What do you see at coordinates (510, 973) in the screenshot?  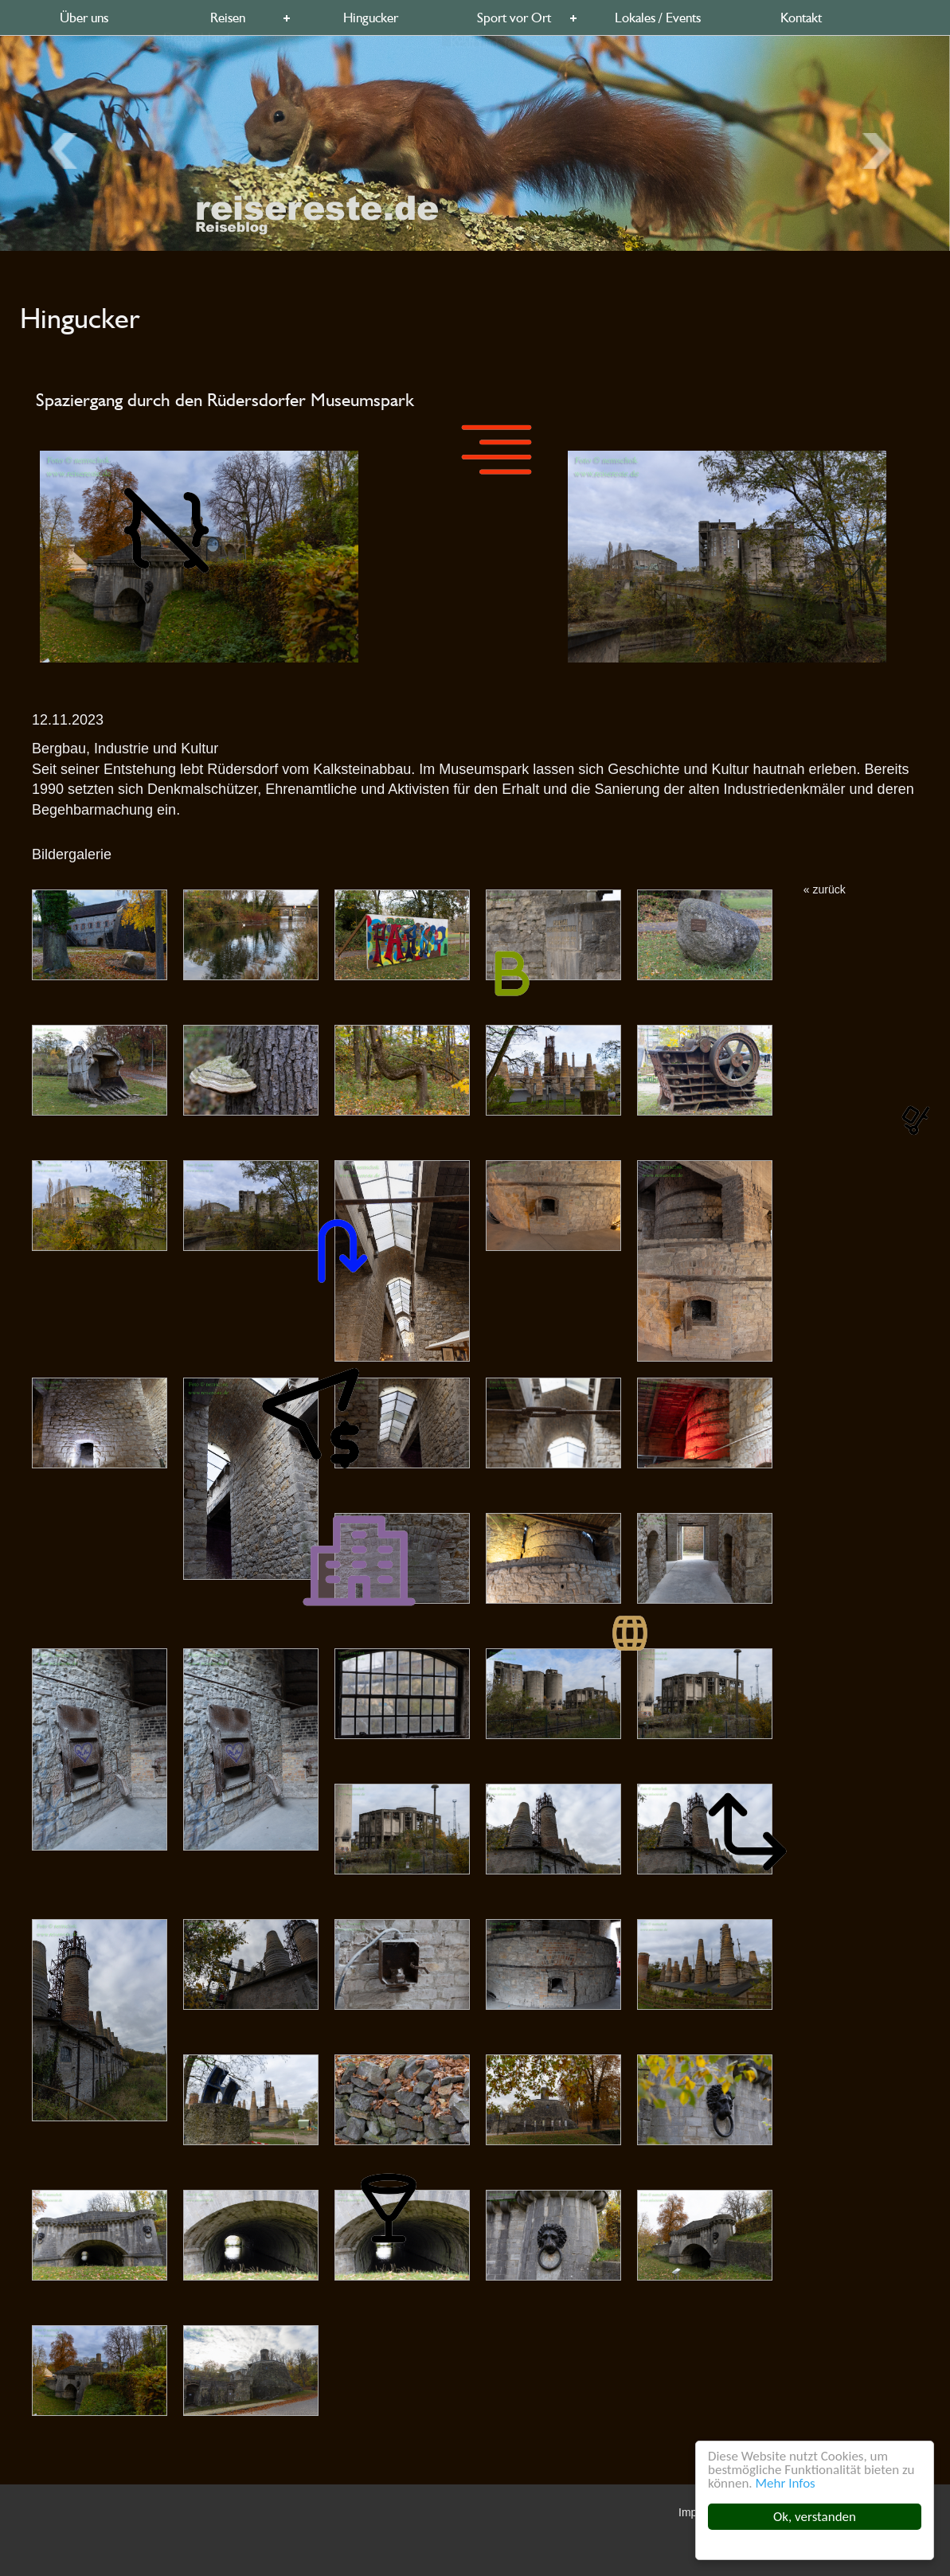 I see `apply bold formatting to selected text` at bounding box center [510, 973].